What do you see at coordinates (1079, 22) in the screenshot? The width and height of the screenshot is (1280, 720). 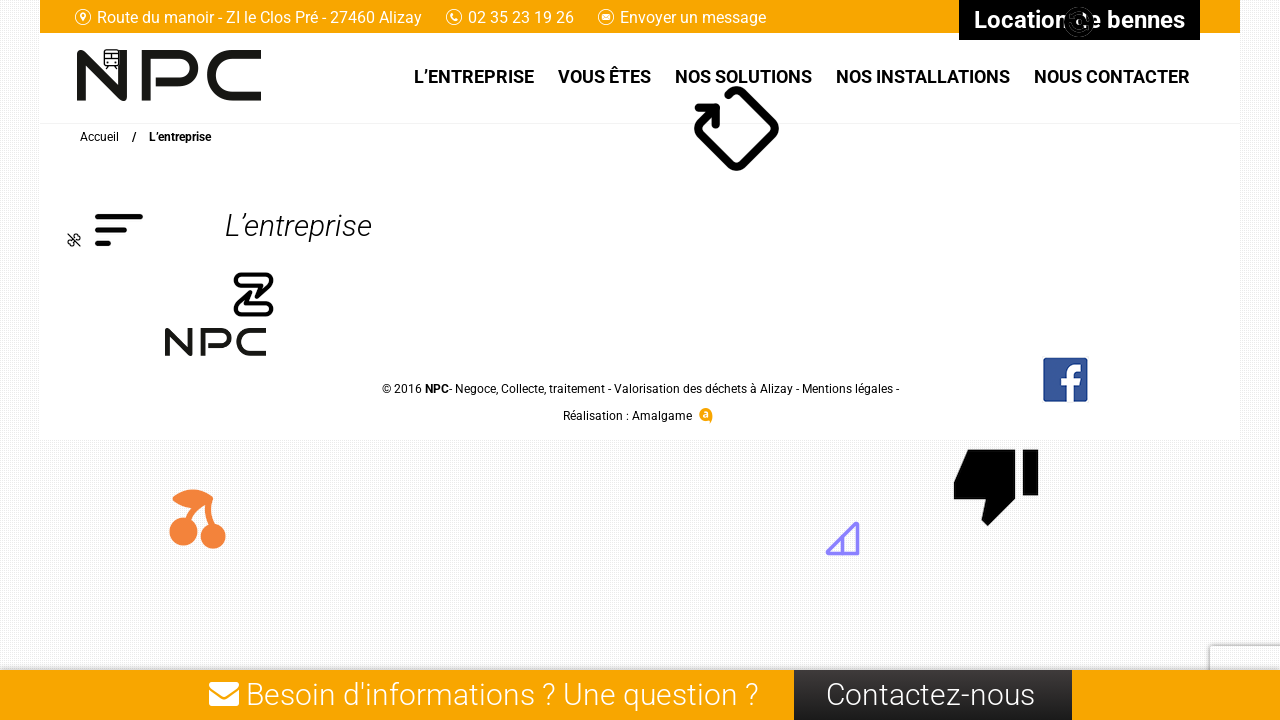 I see `reopen a closed issue` at bounding box center [1079, 22].